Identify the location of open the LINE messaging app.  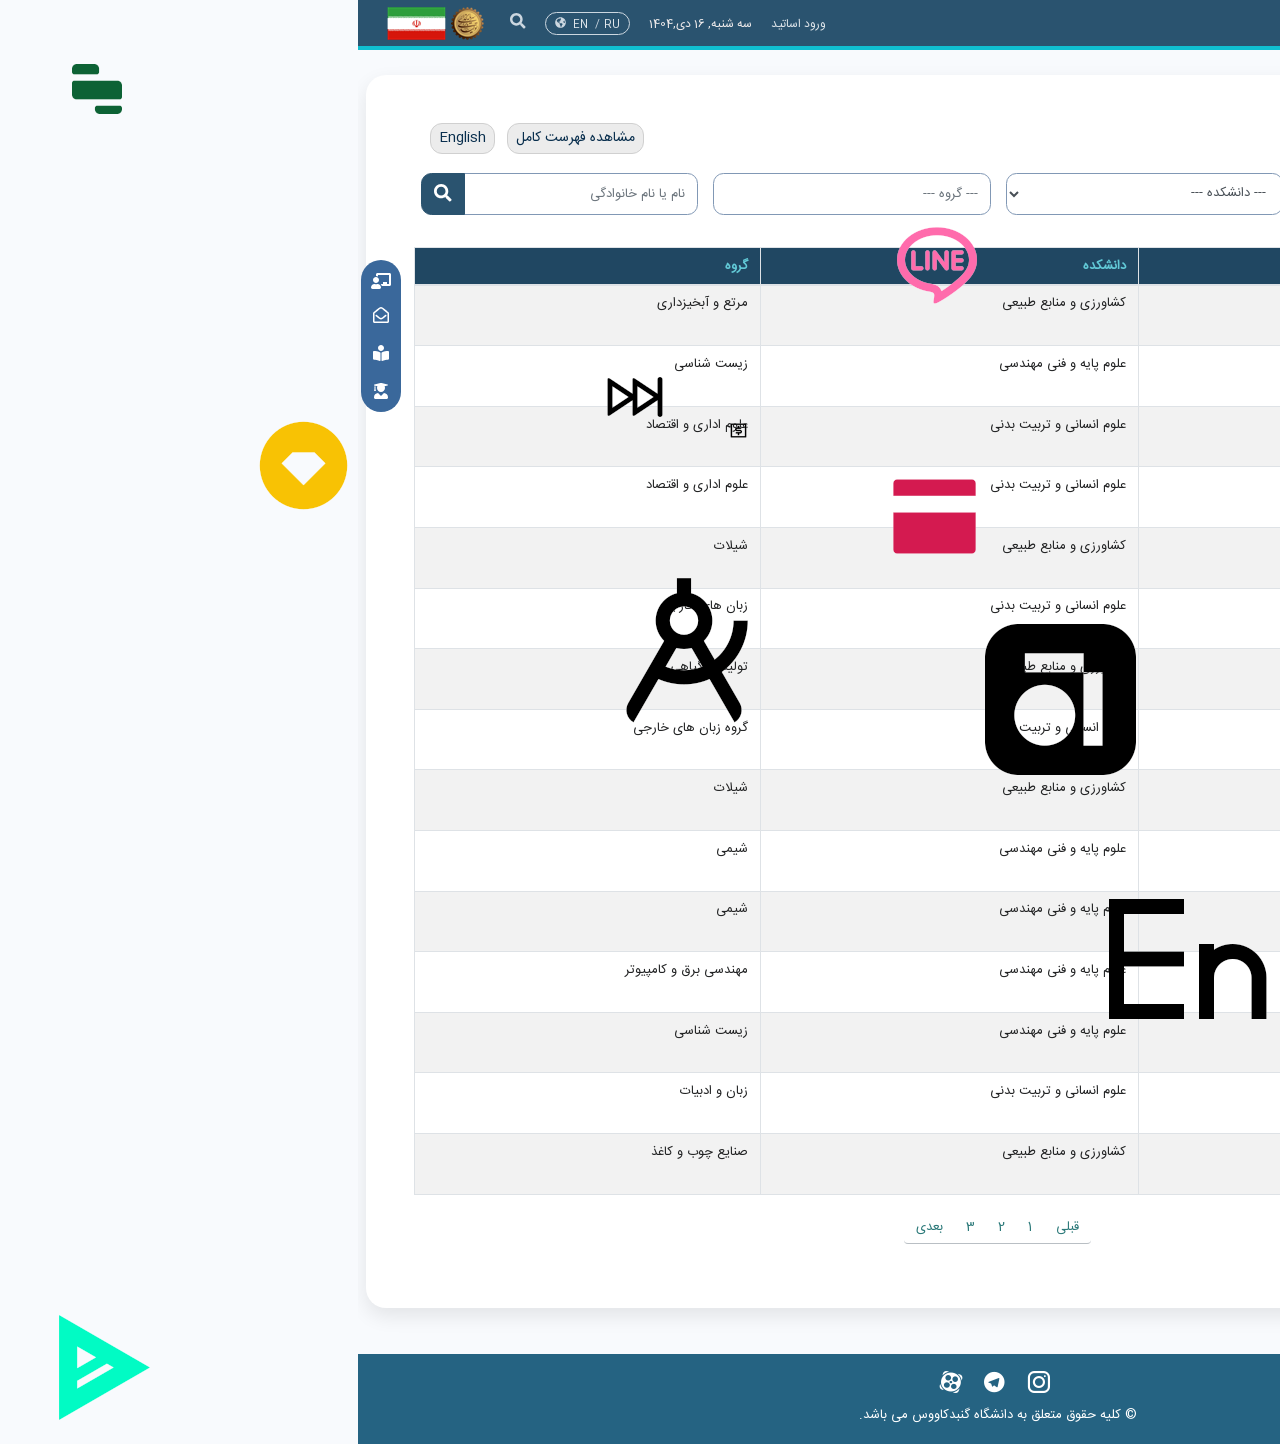
(937, 265).